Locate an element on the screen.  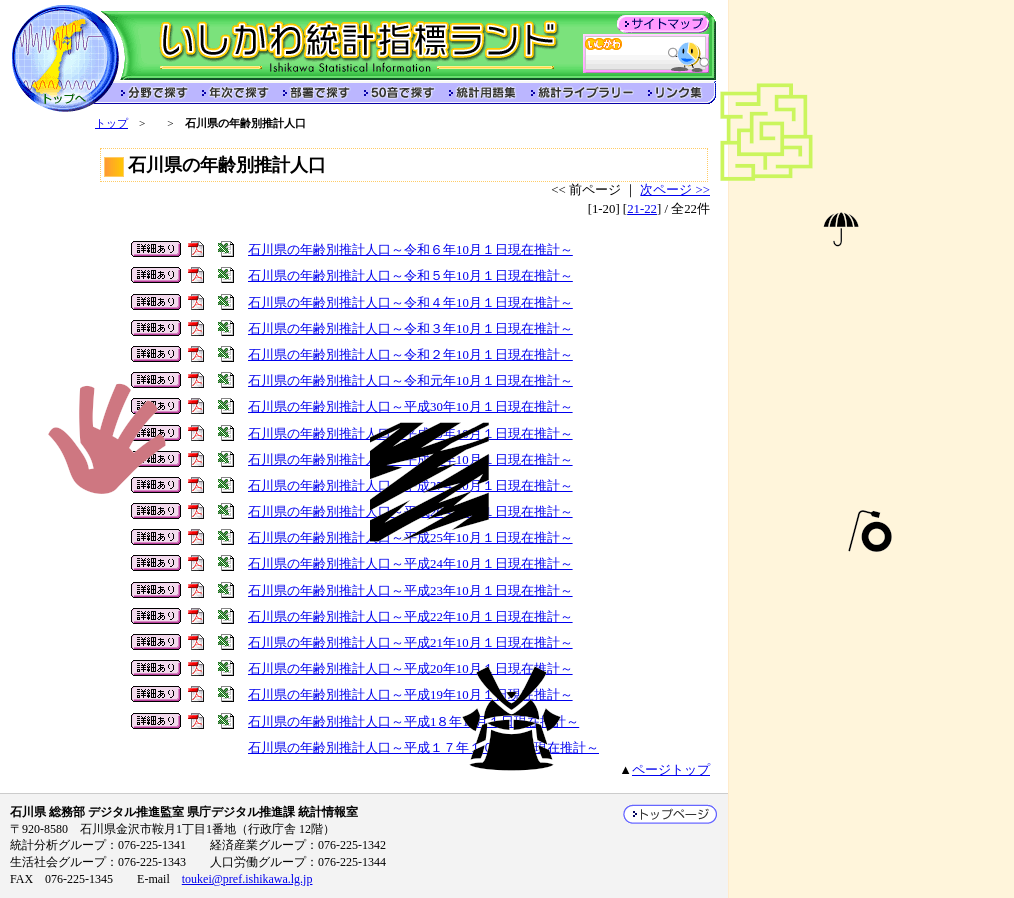
select samurai or warrior character class is located at coordinates (511, 718).